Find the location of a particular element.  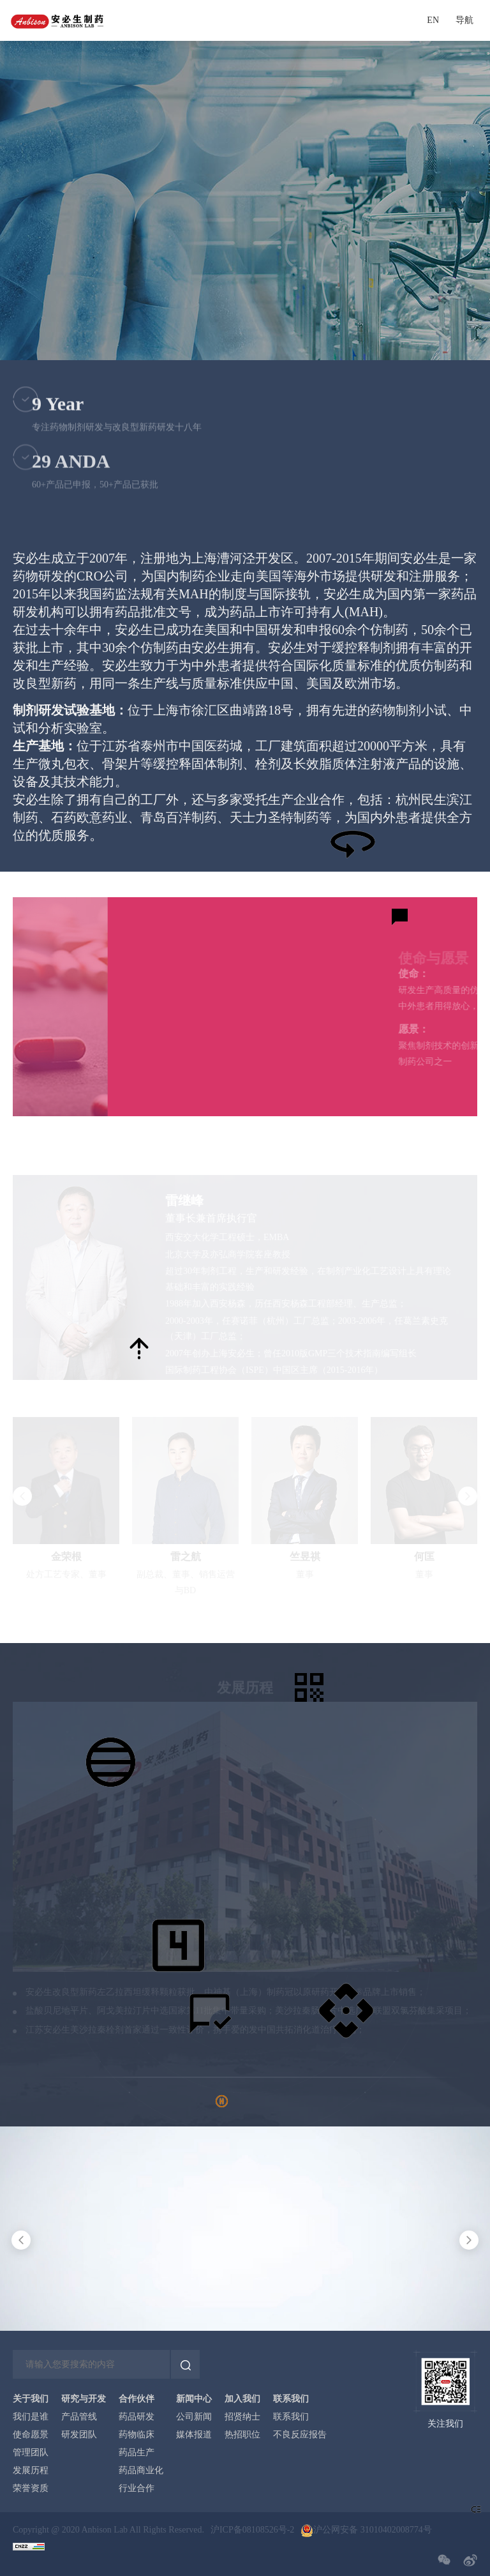

select image filter or effect number 4 is located at coordinates (178, 1945).